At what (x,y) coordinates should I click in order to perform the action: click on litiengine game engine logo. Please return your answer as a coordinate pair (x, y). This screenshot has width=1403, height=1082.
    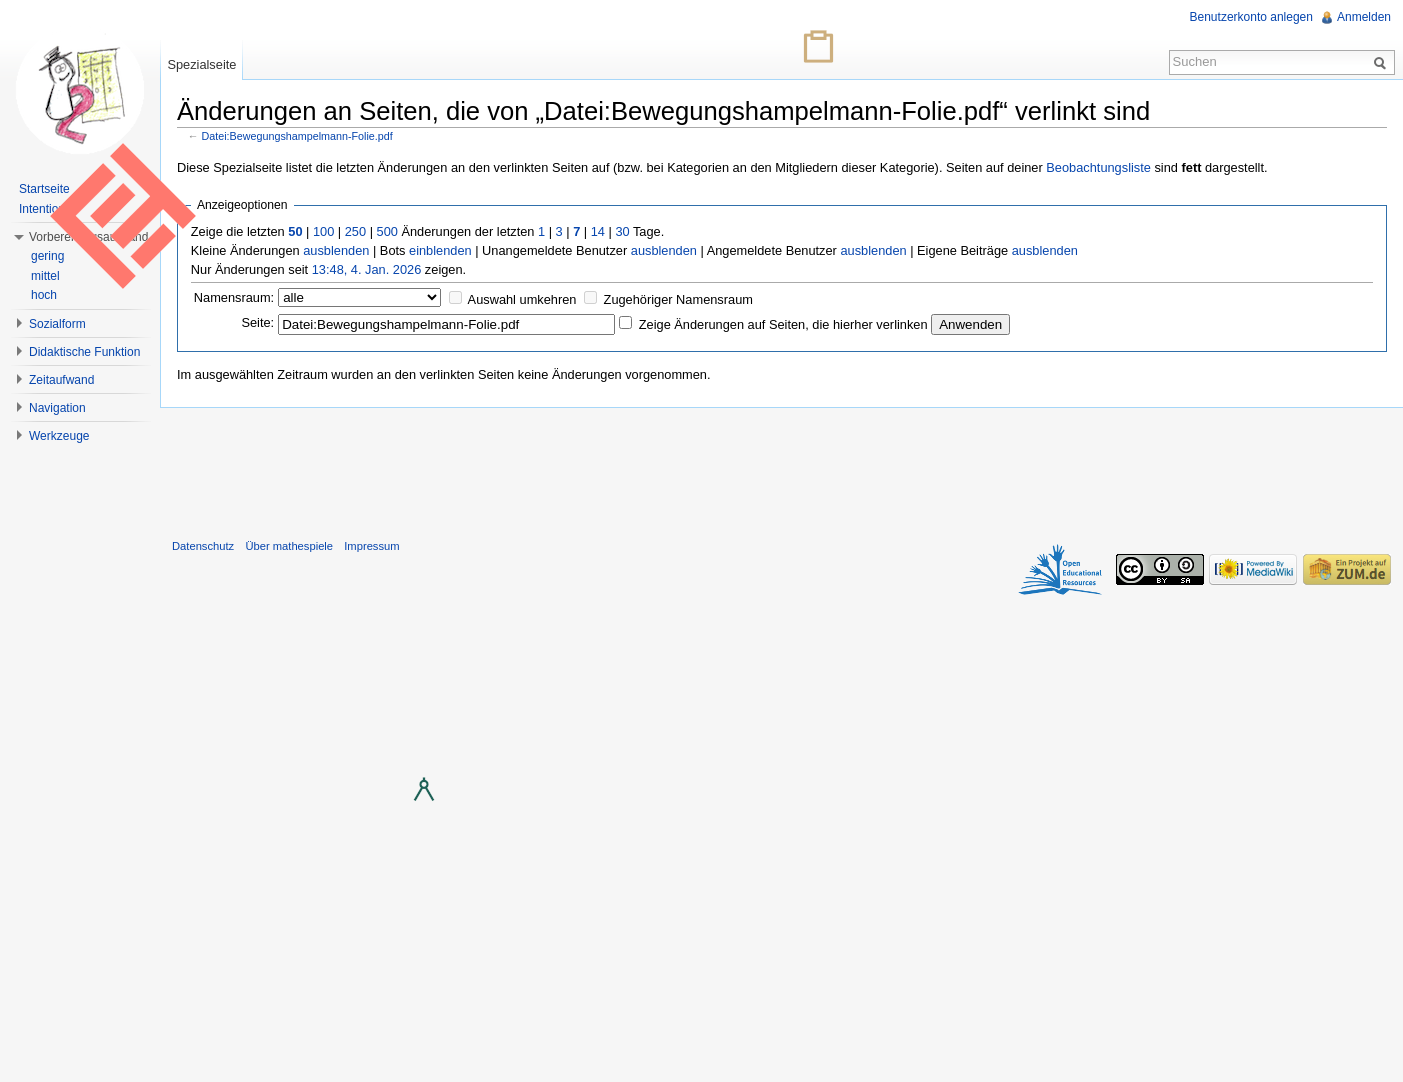
    Looking at the image, I should click on (123, 216).